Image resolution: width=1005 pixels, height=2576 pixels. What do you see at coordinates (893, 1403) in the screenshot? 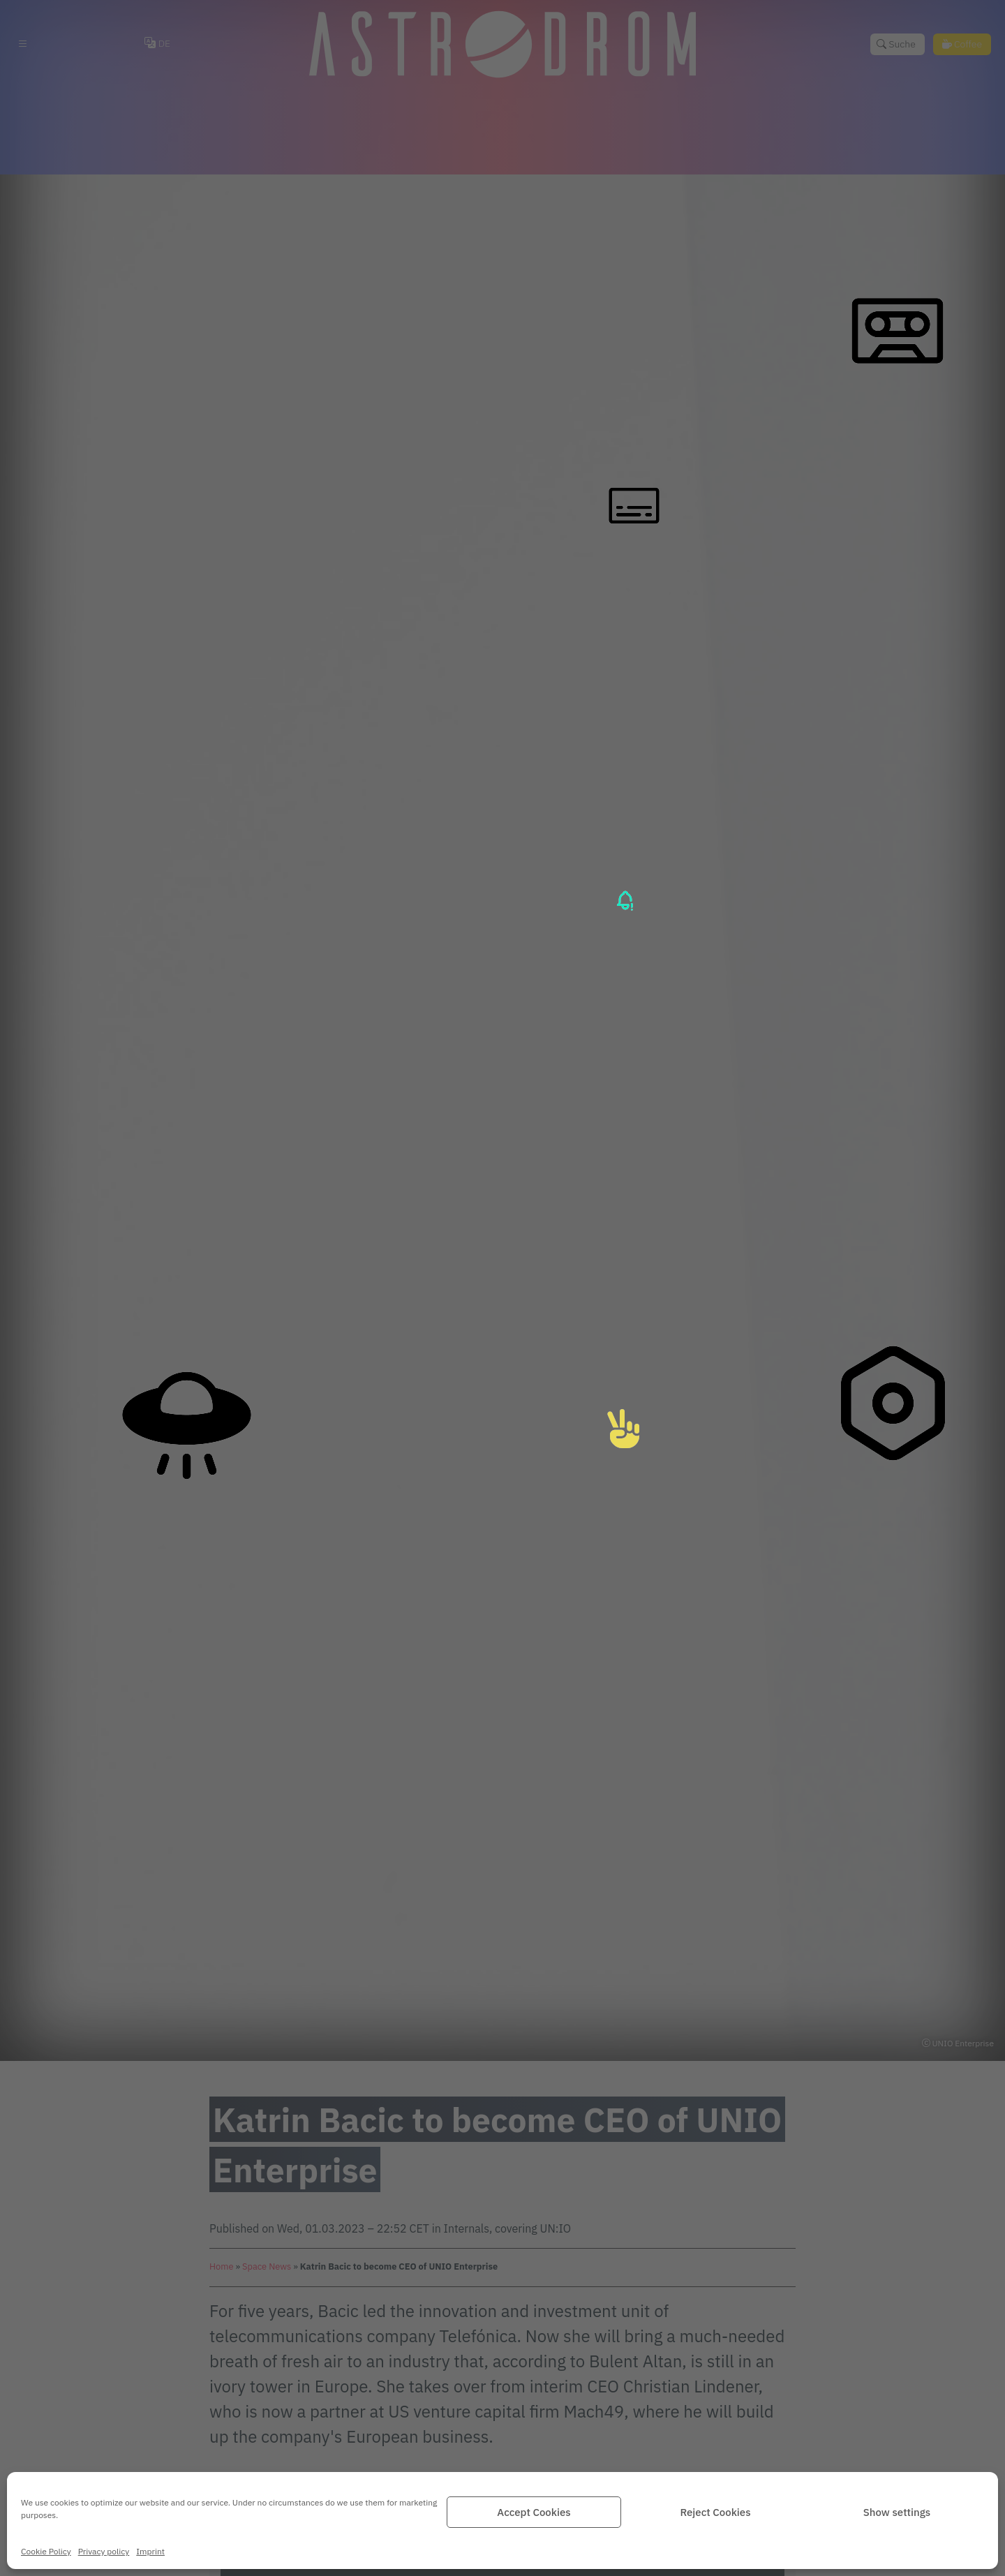
I see `access settings or preferences` at bounding box center [893, 1403].